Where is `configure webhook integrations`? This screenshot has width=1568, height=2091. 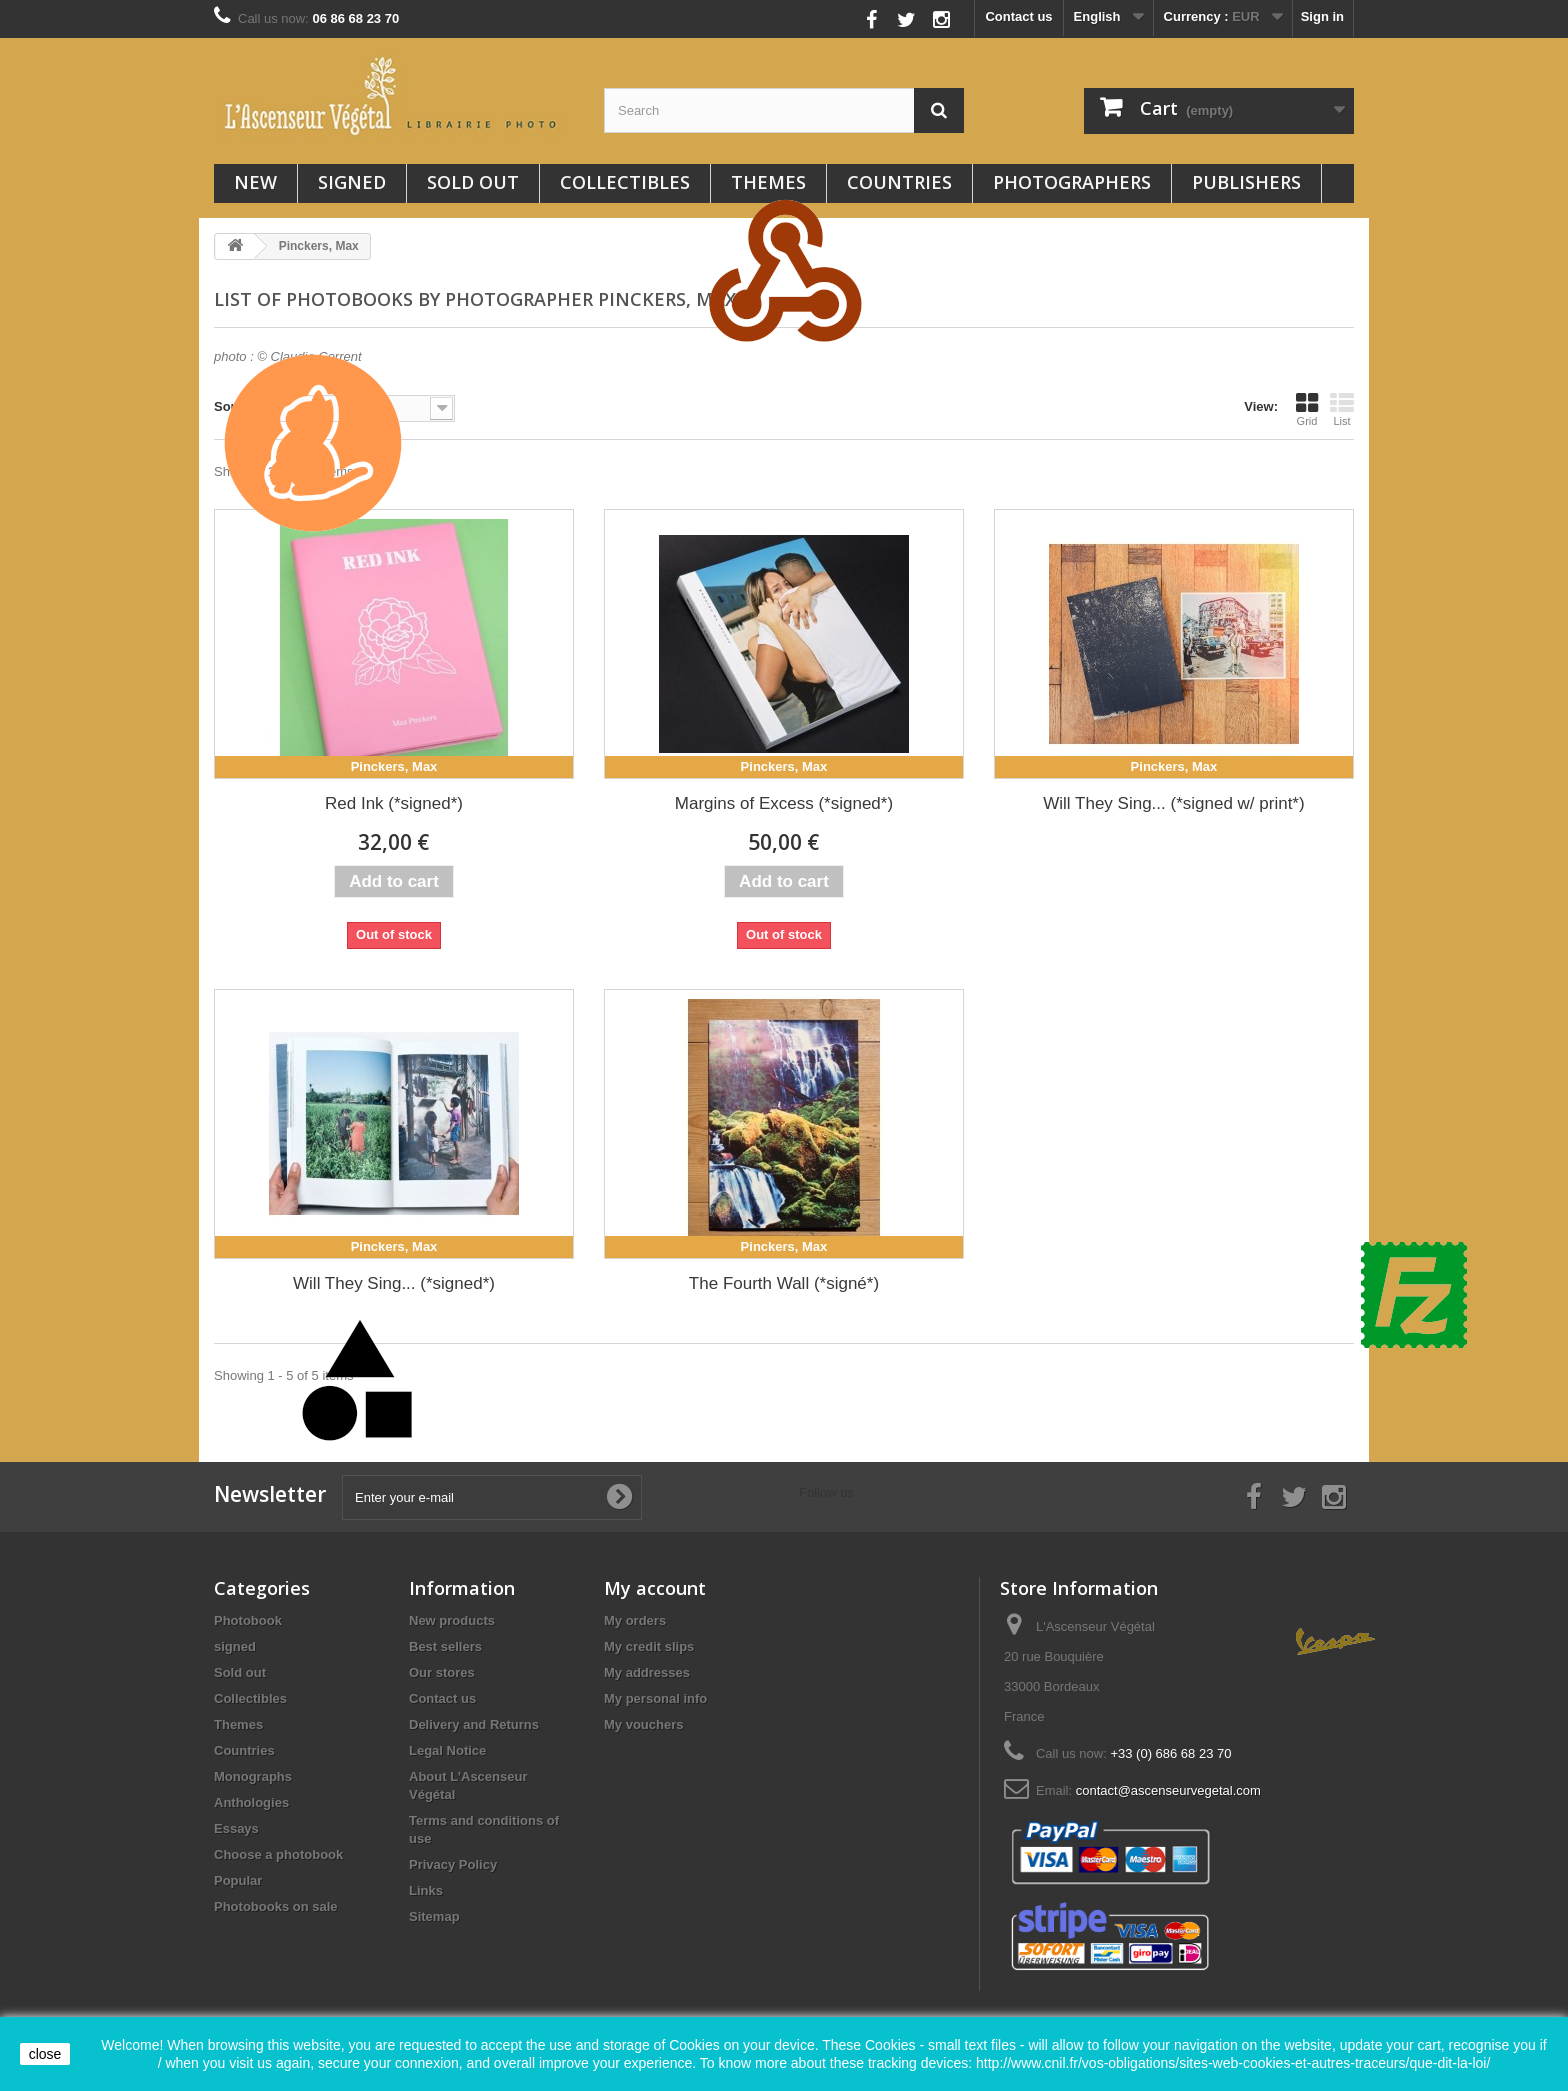 configure webhook integrations is located at coordinates (785, 274).